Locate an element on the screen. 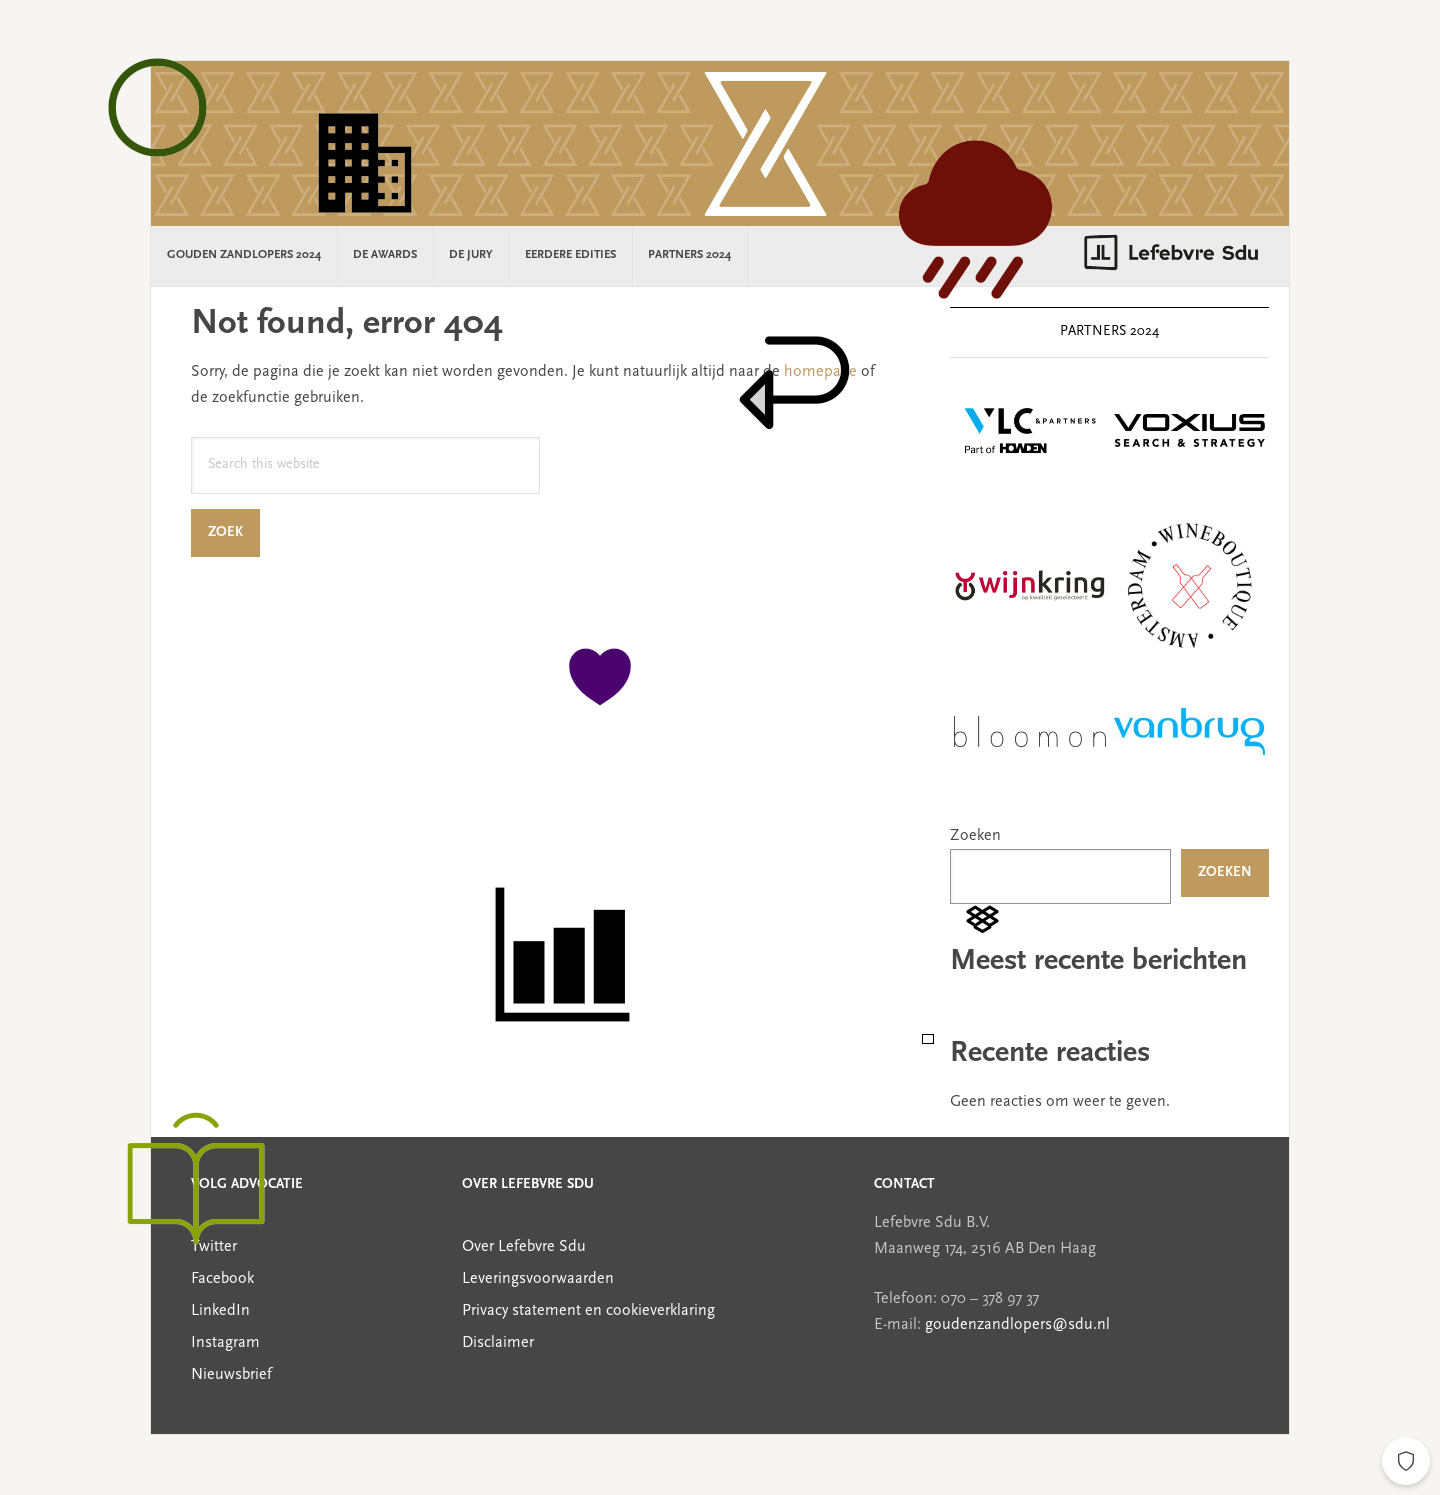 The height and width of the screenshot is (1495, 1440). indicates rainy weather conditions is located at coordinates (975, 219).